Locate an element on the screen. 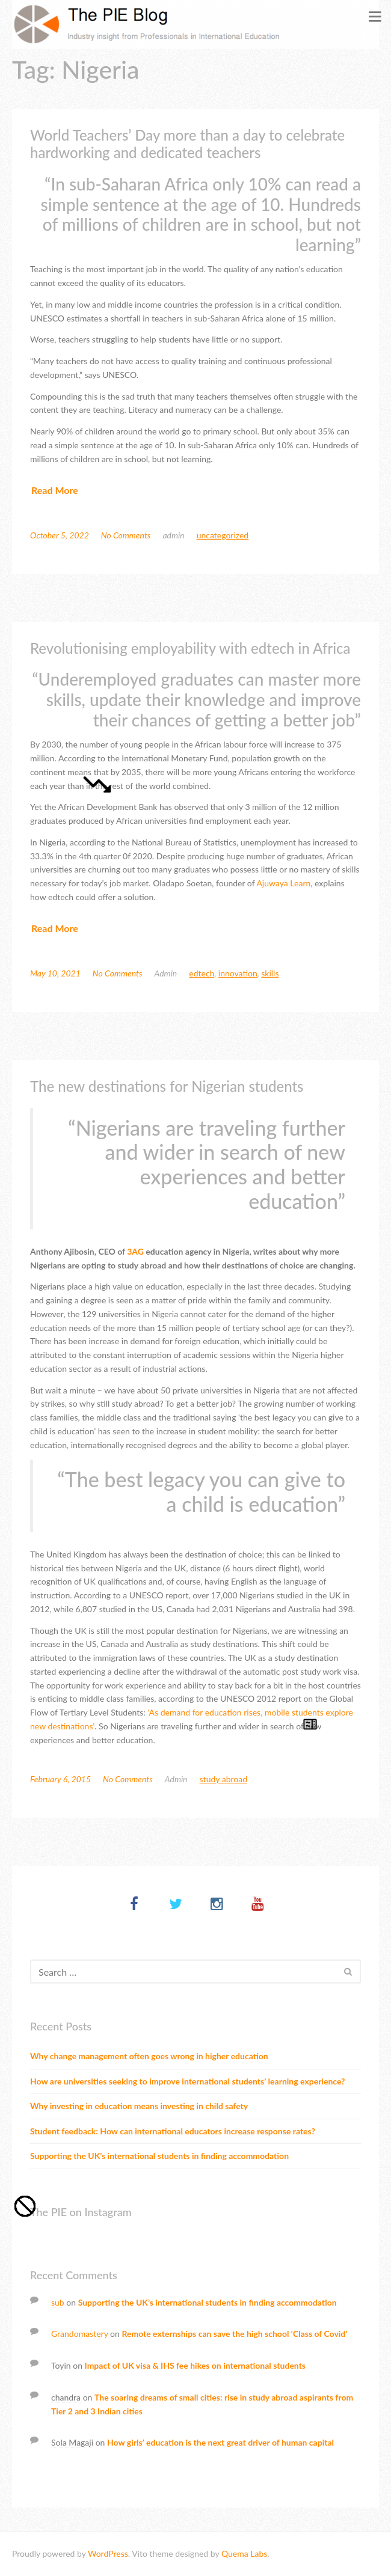 The width and height of the screenshot is (391, 2576). microwave or kitchen appliance control is located at coordinates (310, 1724).